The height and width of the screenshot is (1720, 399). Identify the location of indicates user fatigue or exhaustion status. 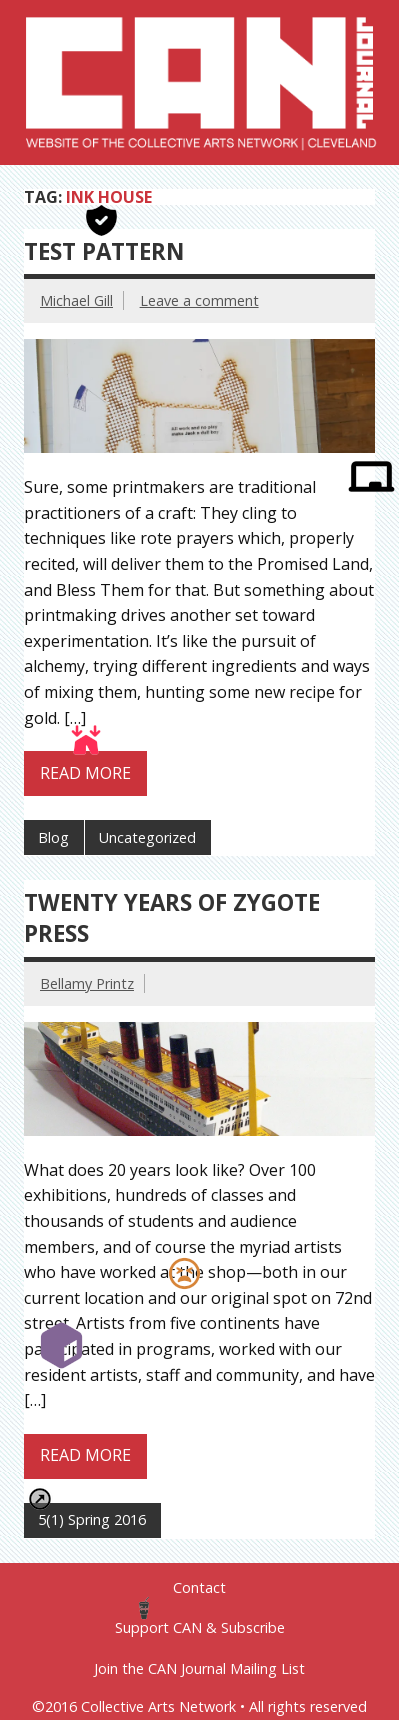
(184, 1273).